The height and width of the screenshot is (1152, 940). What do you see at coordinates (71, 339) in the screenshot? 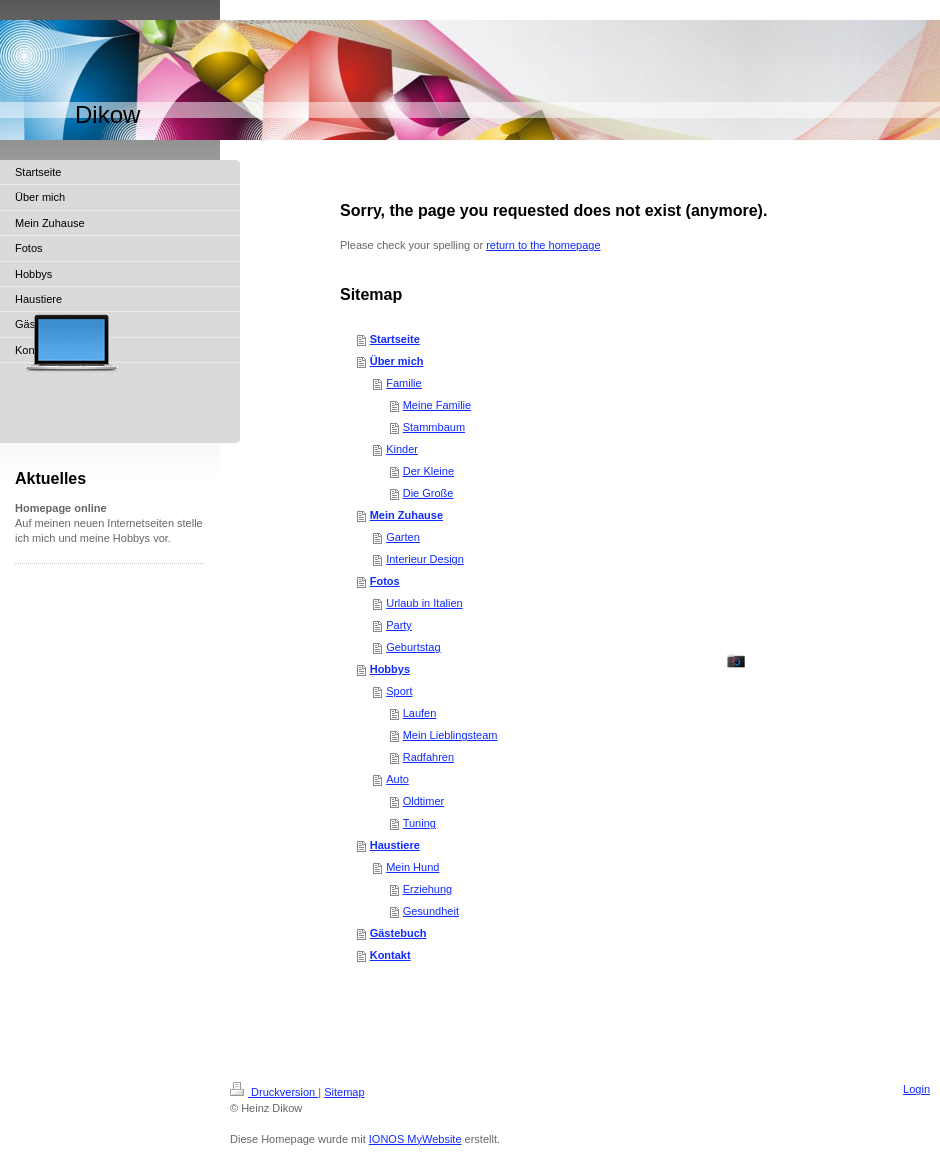
I see `macbook pro device identifier in system settings` at bounding box center [71, 339].